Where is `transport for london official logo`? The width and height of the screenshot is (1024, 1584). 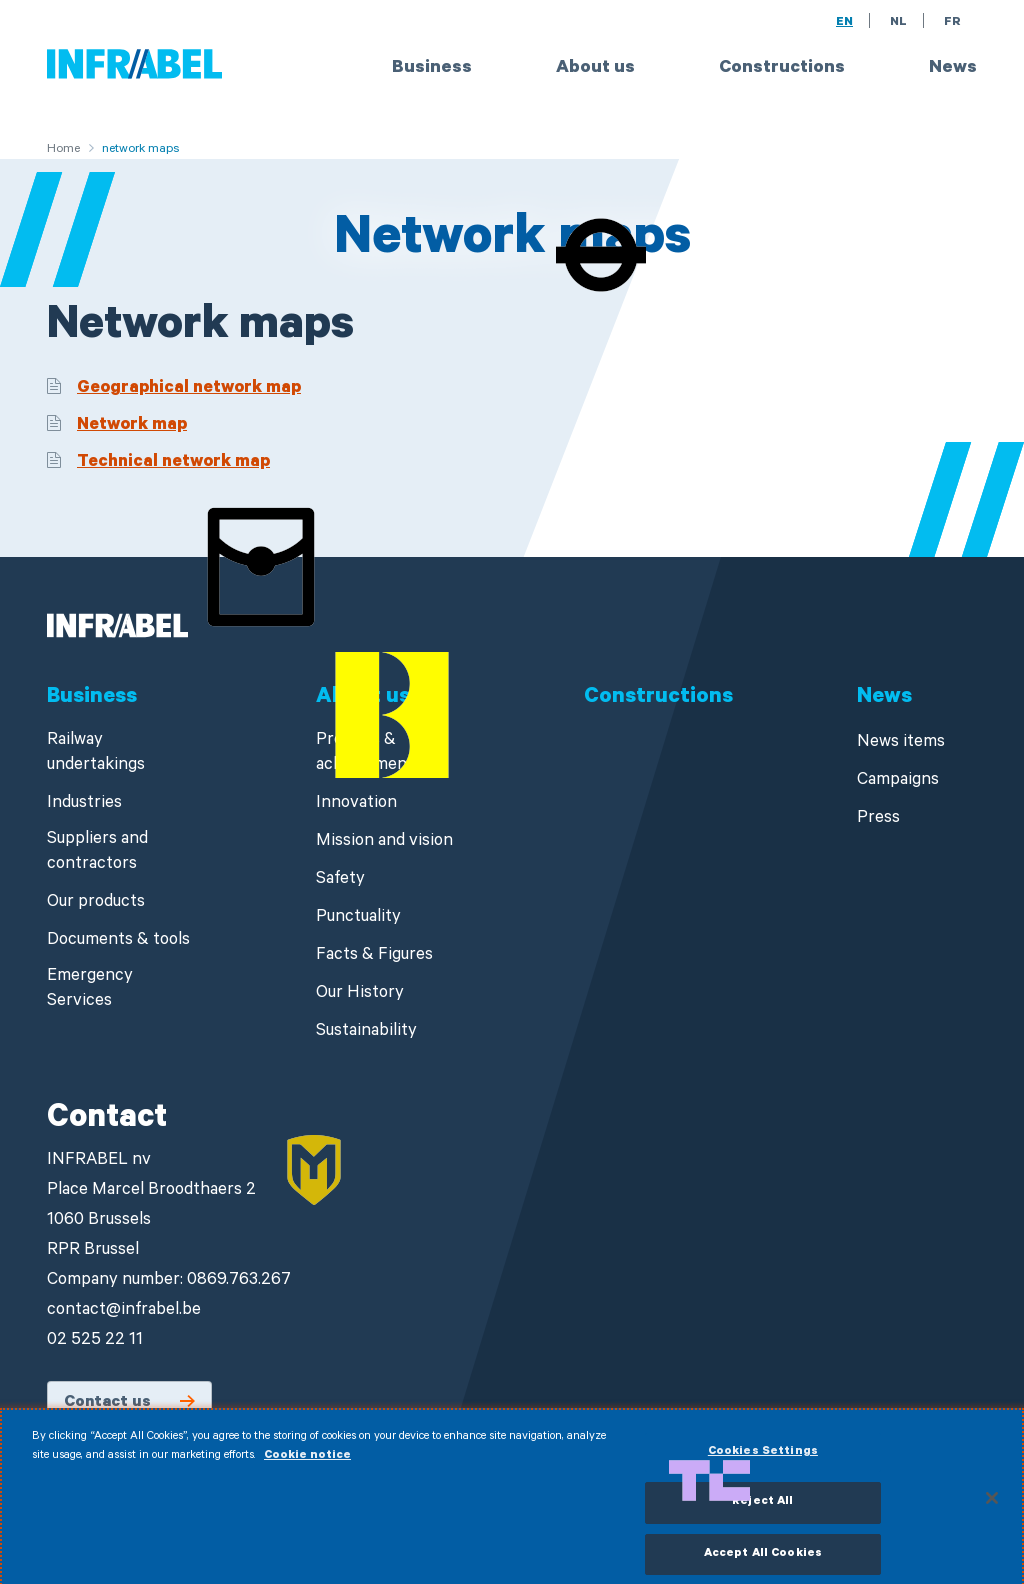
transport for london official logo is located at coordinates (601, 255).